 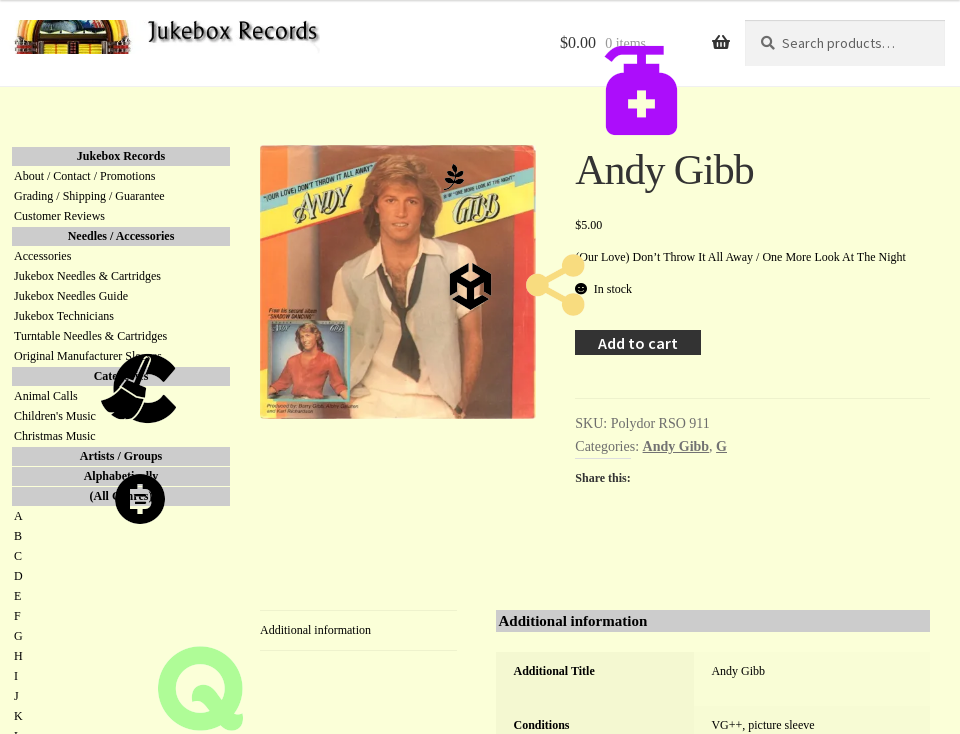 What do you see at coordinates (200, 688) in the screenshot?
I see `open qase test management platform` at bounding box center [200, 688].